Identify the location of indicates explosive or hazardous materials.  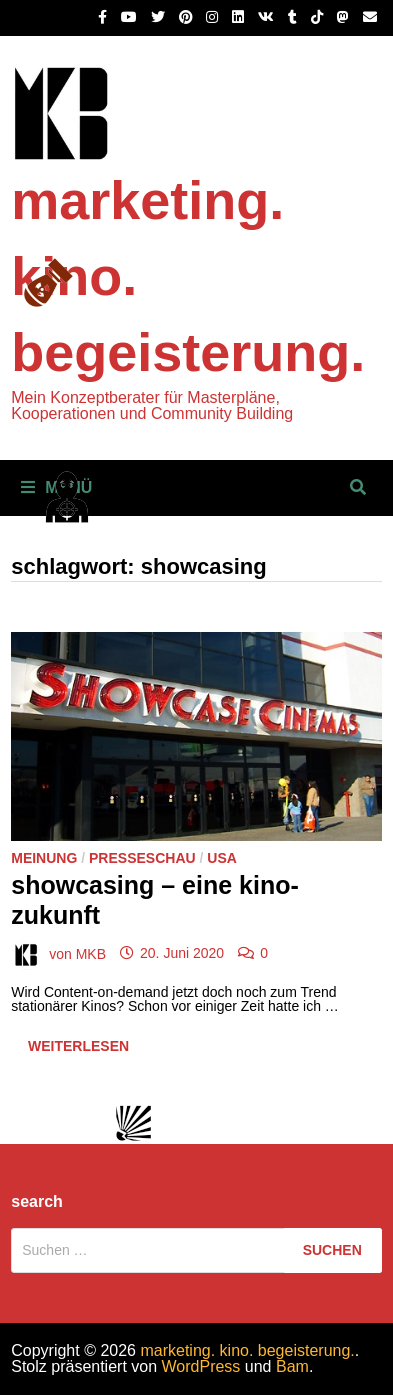
(133, 1123).